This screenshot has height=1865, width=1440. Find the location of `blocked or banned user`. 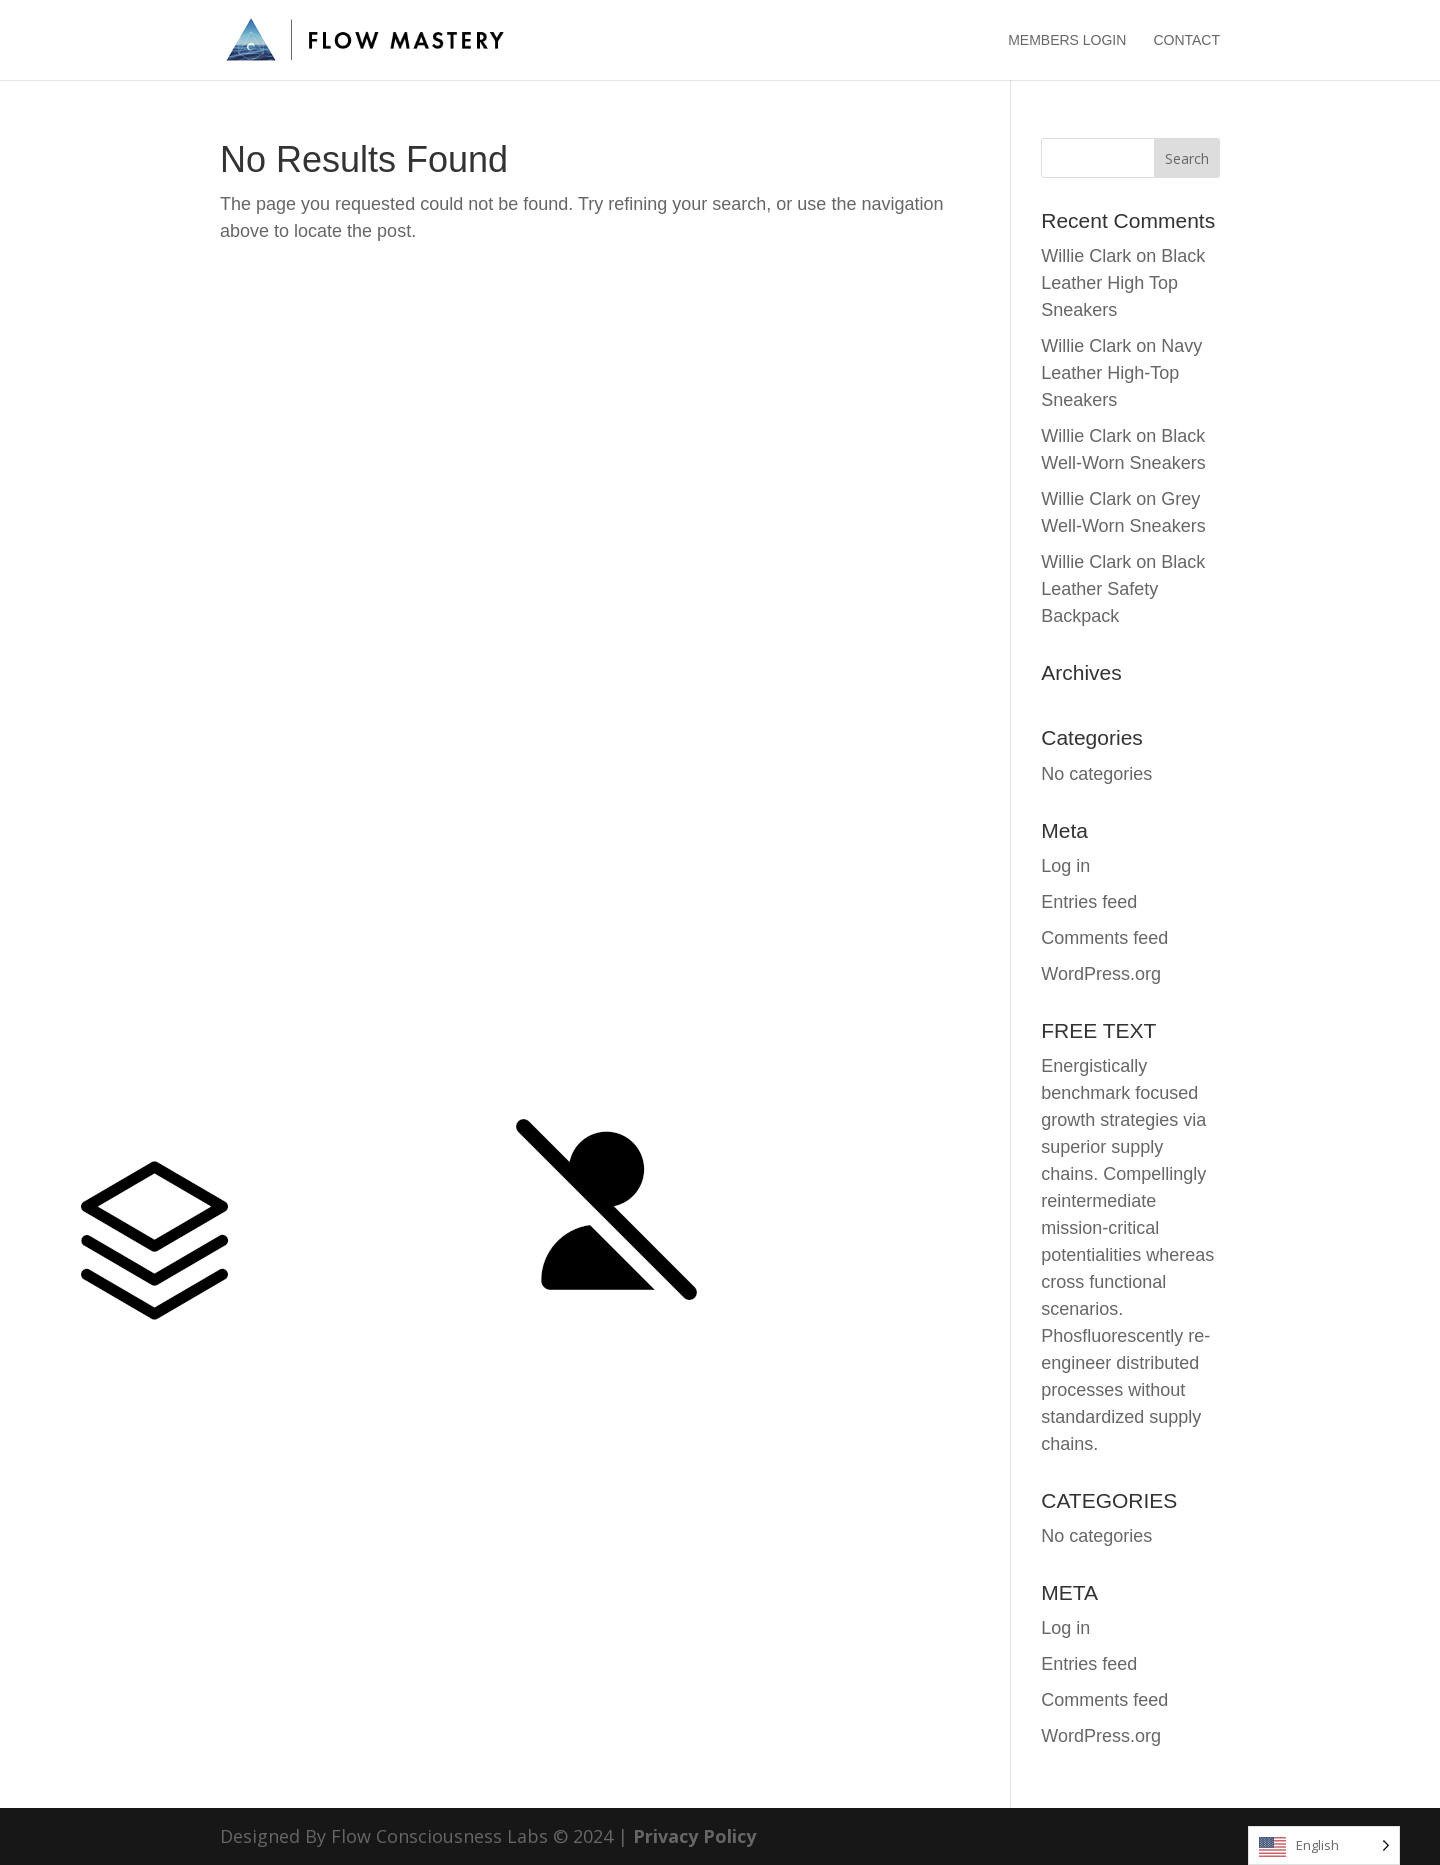

blocked or banned user is located at coordinates (606, 1209).